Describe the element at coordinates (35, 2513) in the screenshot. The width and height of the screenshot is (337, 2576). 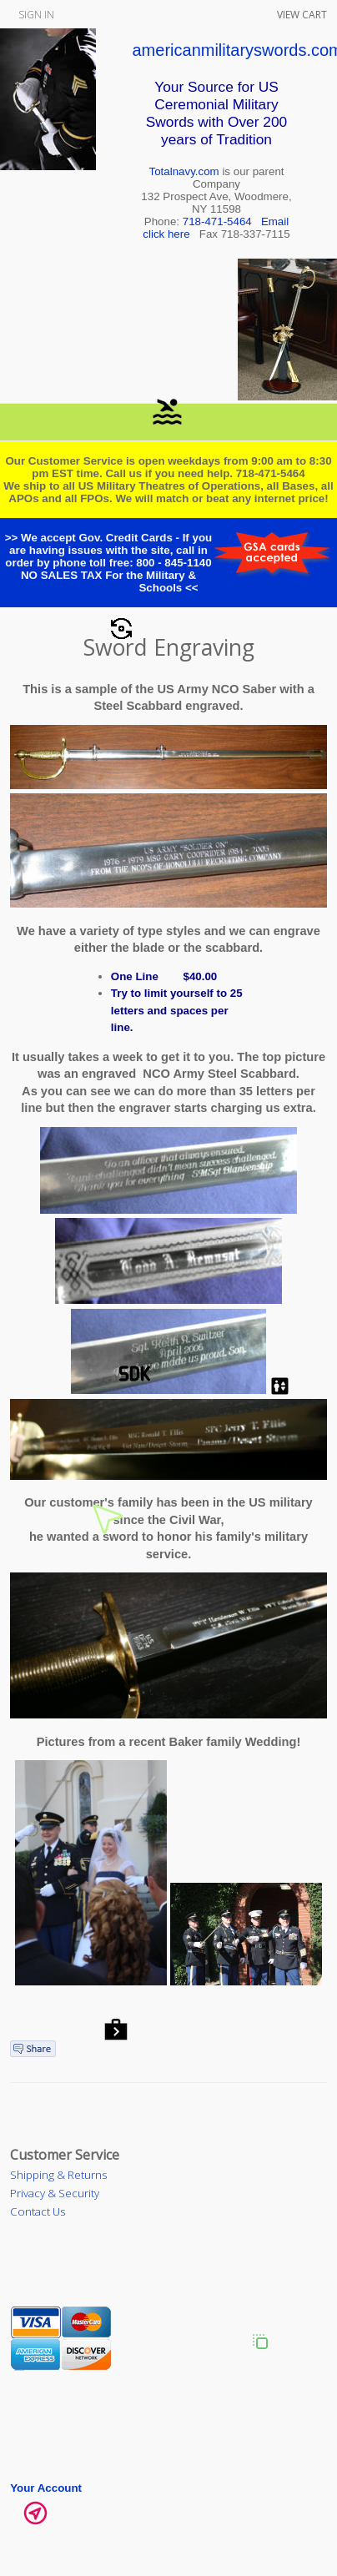
I see `access current location services` at that location.